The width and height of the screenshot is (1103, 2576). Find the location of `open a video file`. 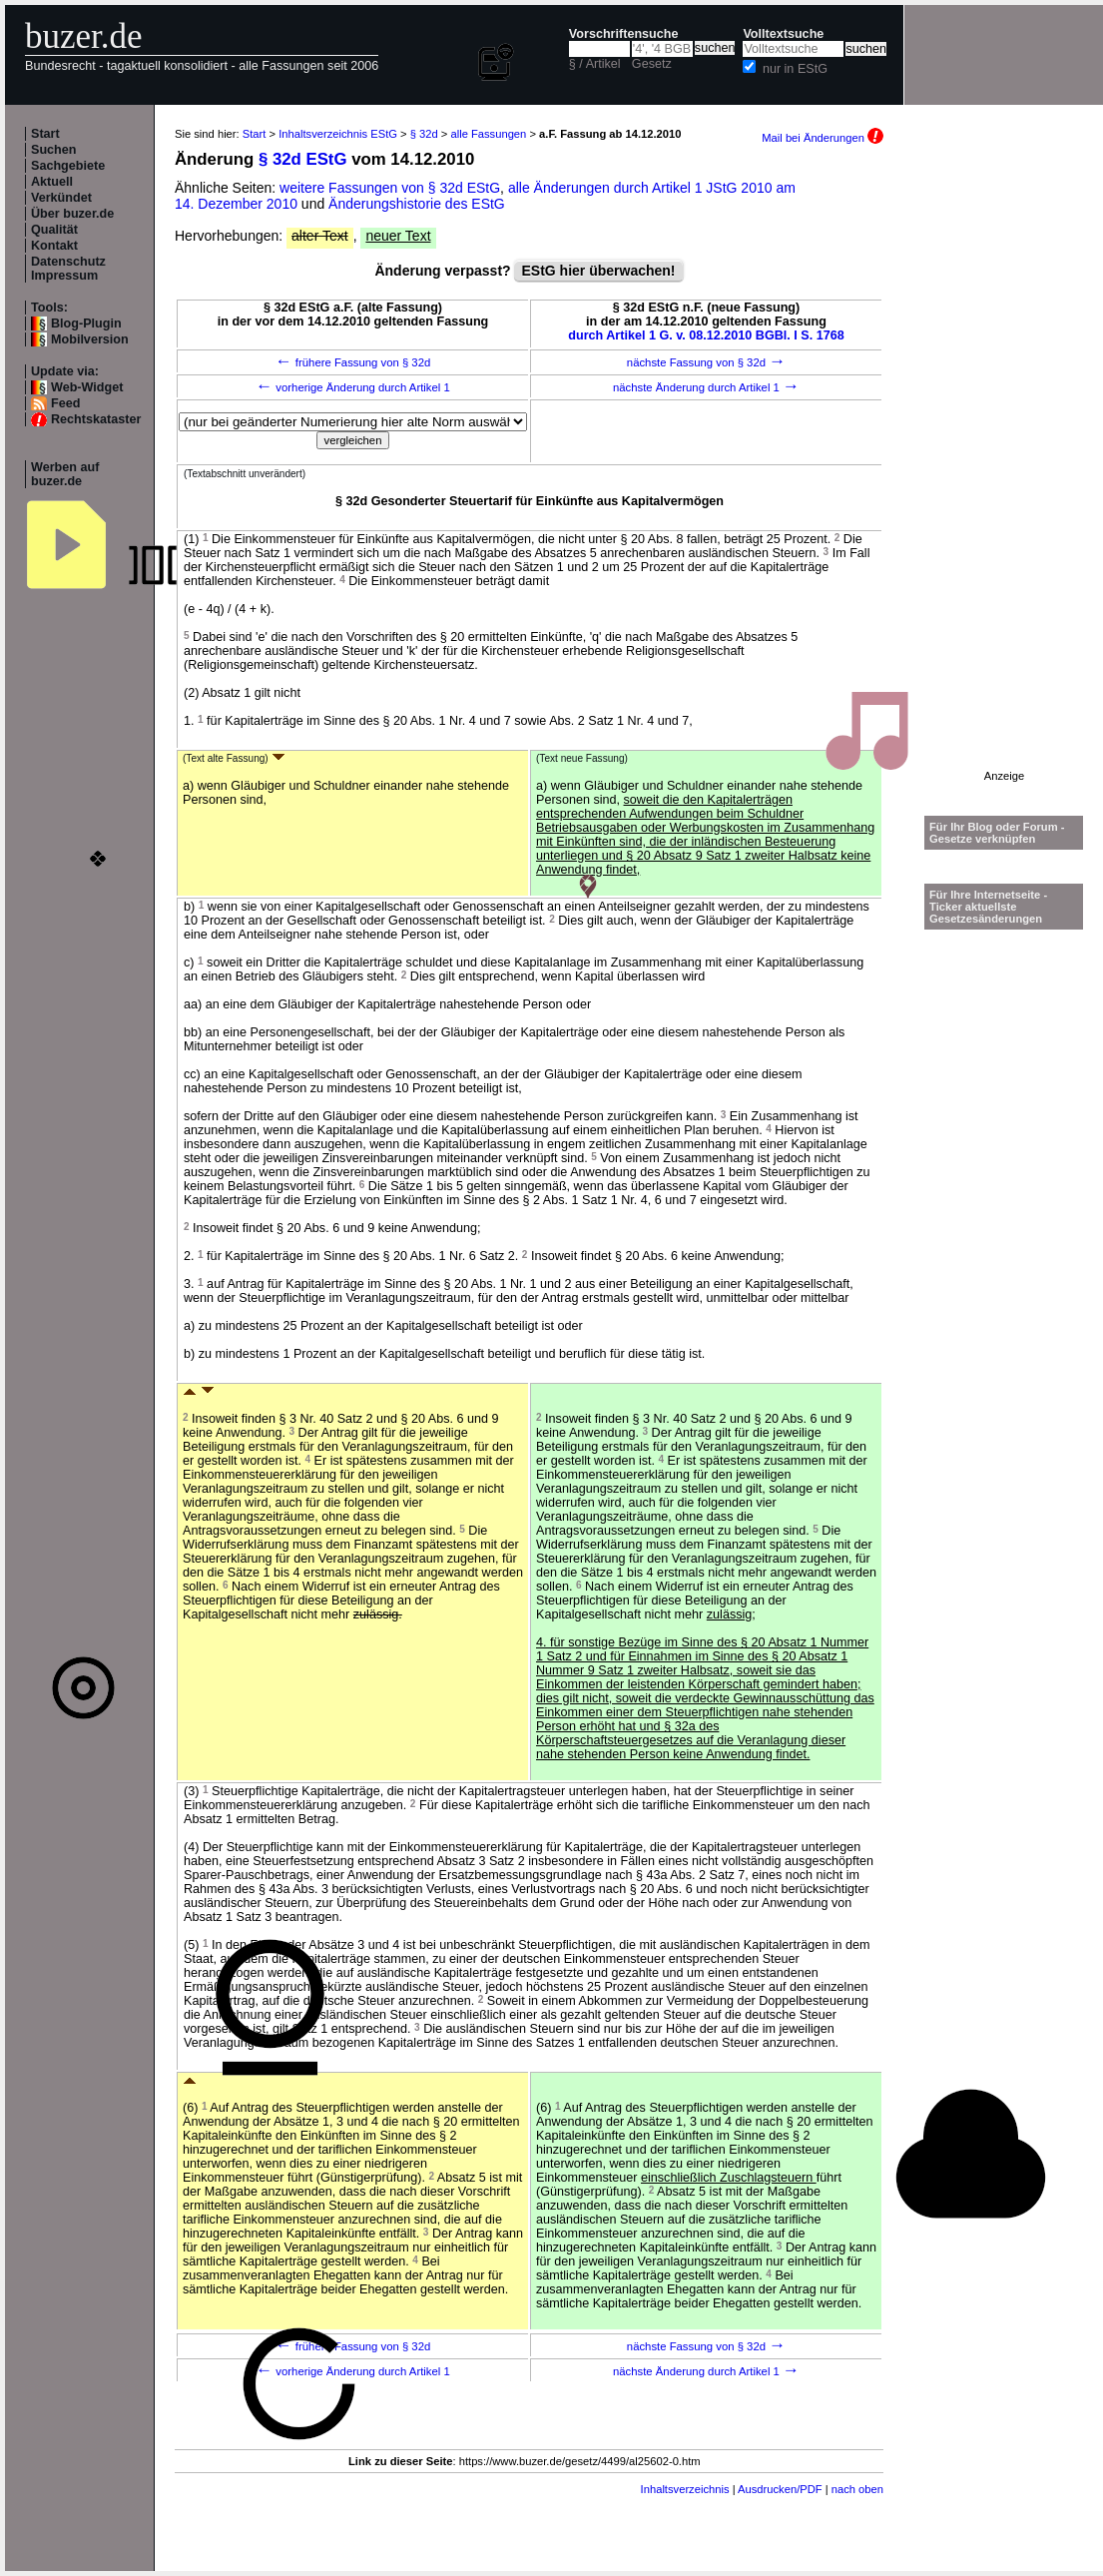

open a video file is located at coordinates (66, 544).